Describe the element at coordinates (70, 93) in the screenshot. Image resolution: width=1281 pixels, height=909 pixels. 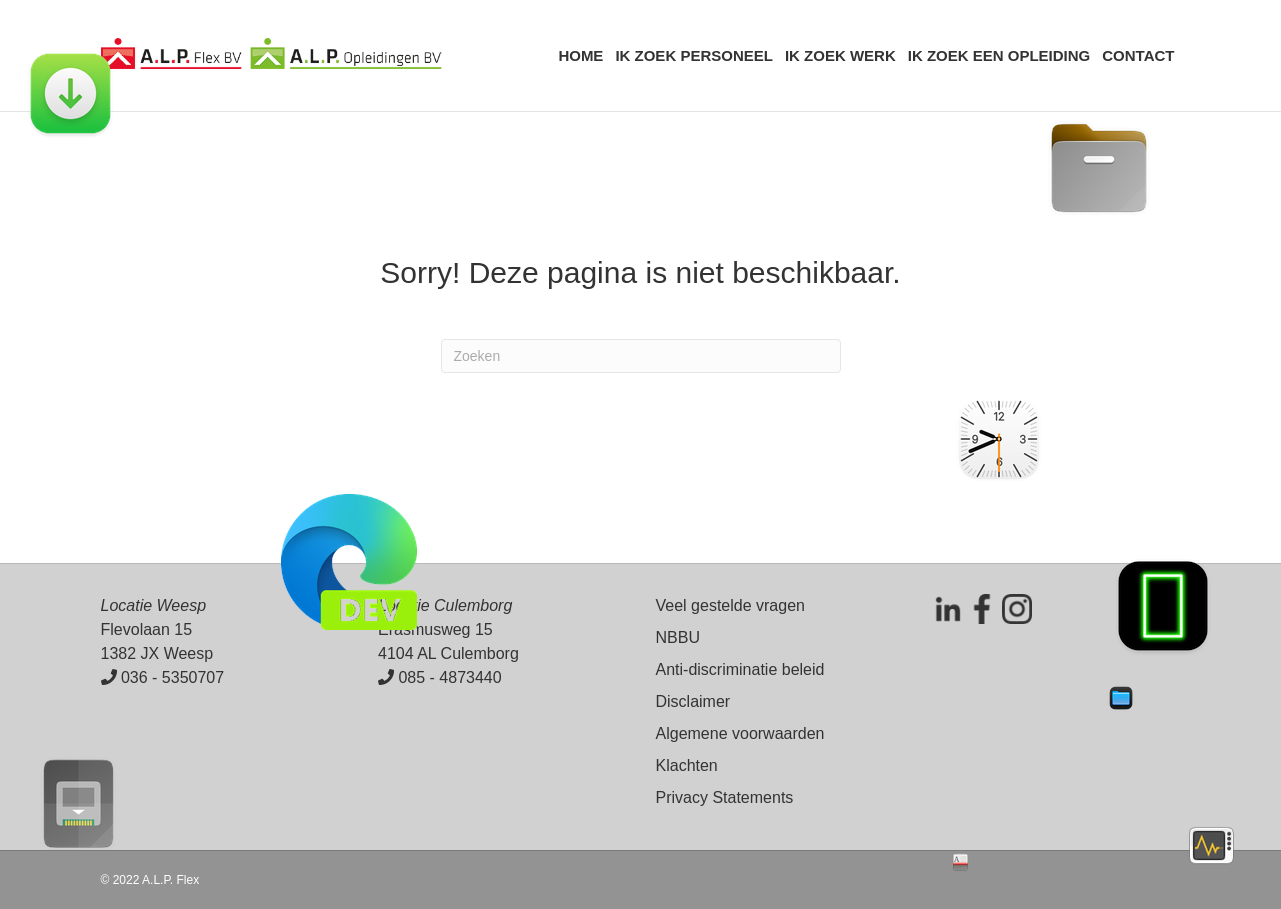
I see `open uget download manager` at that location.